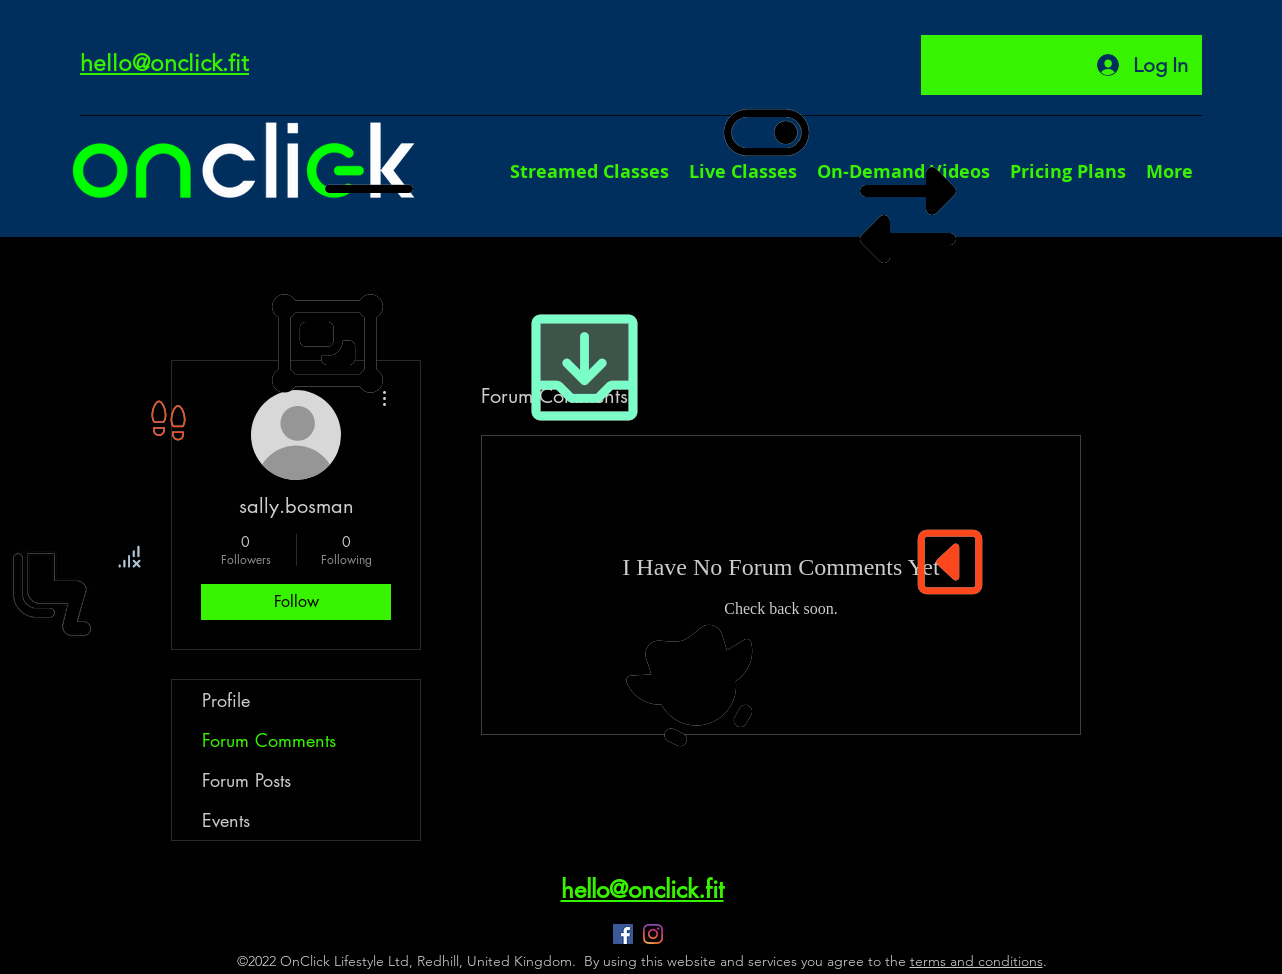 Image resolution: width=1282 pixels, height=974 pixels. I want to click on minimize the current window, so click(369, 160).